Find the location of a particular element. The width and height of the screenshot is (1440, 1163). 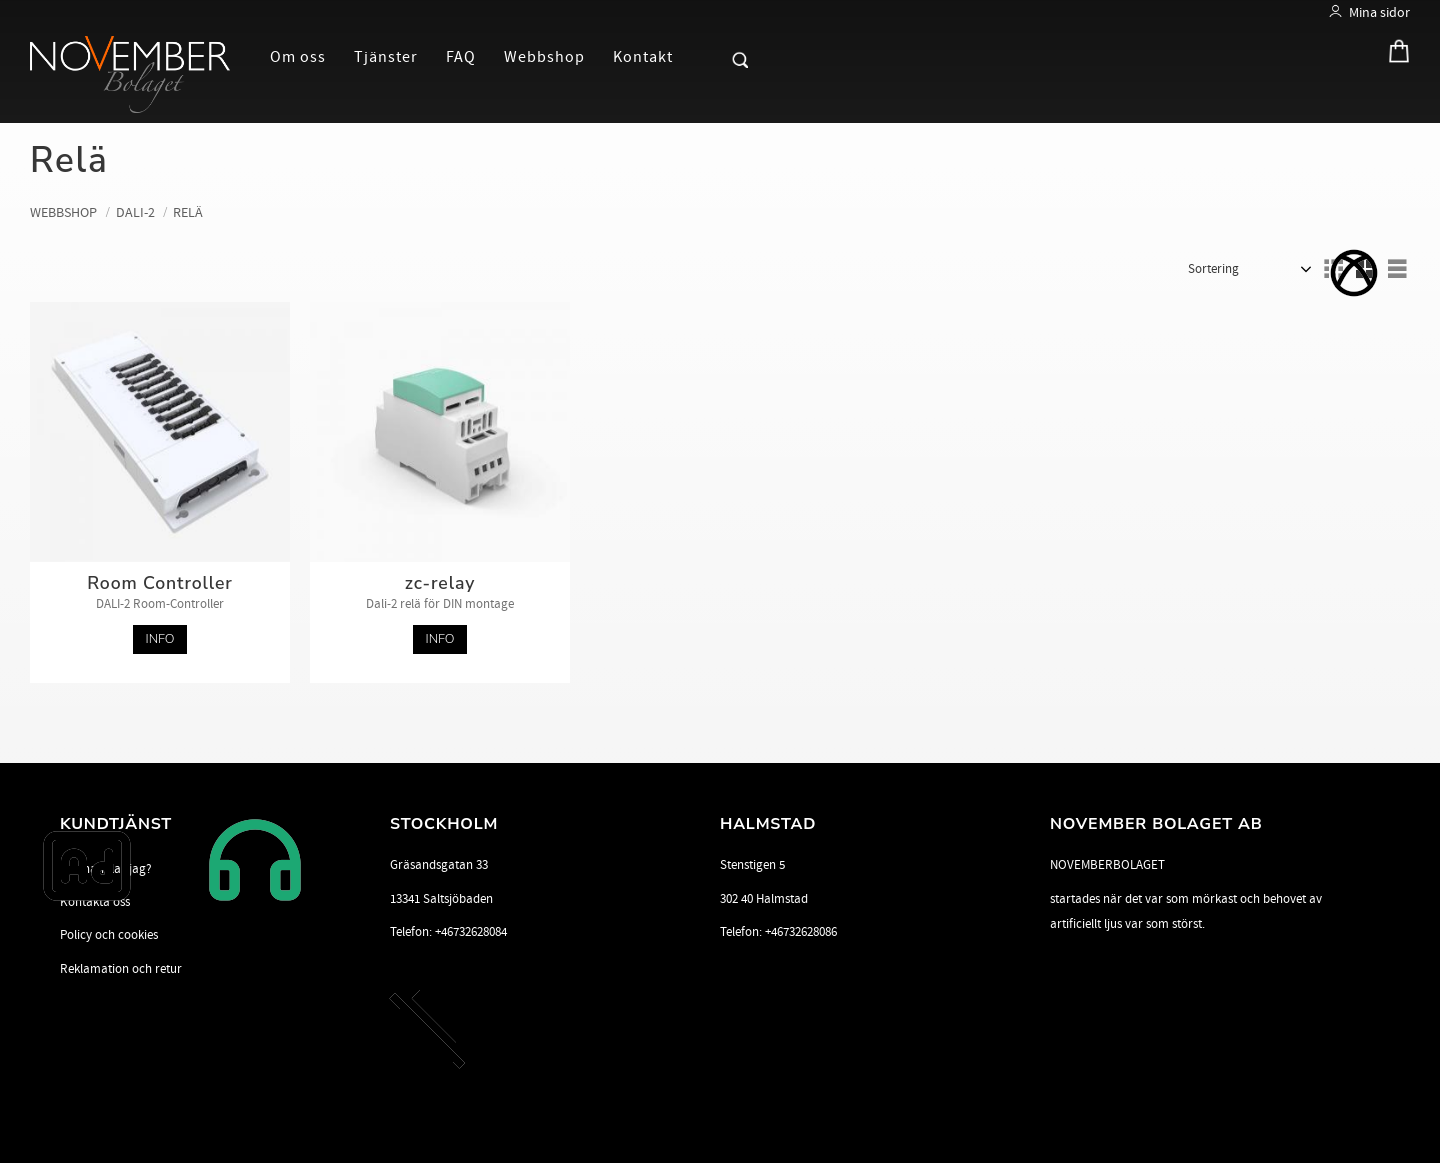

no sim card detected is located at coordinates (428, 1026).